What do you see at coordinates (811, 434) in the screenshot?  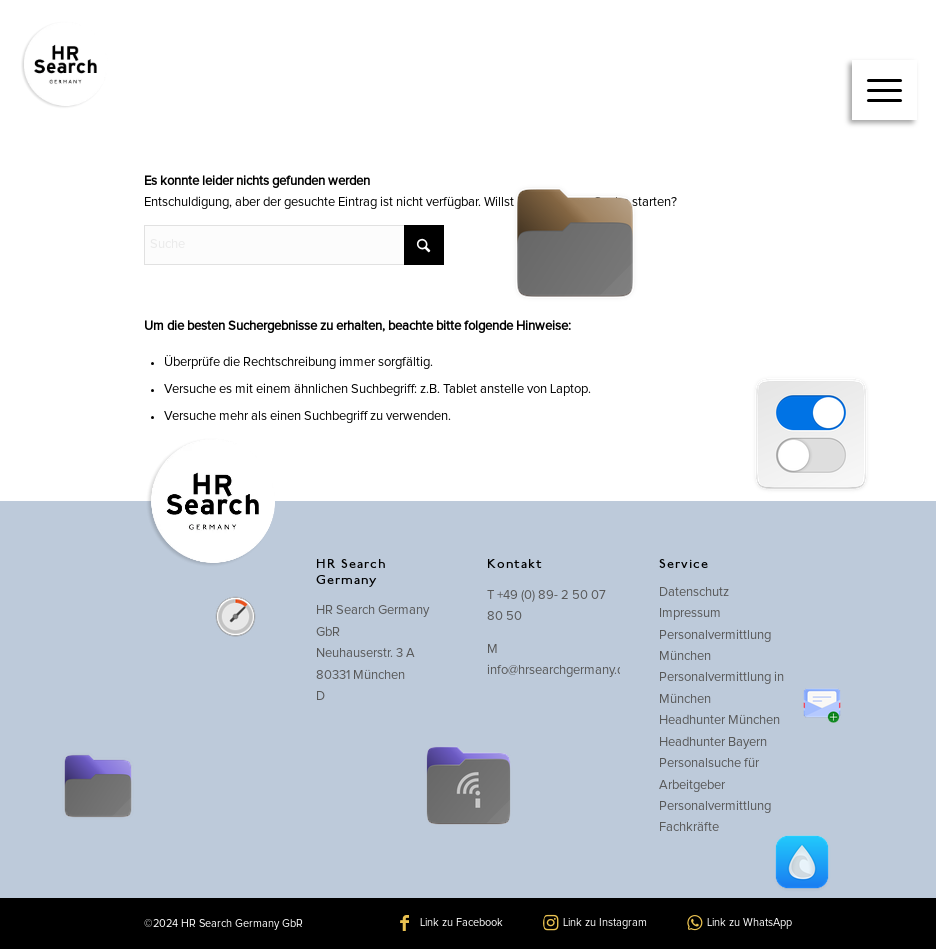 I see `open system preferences or settings` at bounding box center [811, 434].